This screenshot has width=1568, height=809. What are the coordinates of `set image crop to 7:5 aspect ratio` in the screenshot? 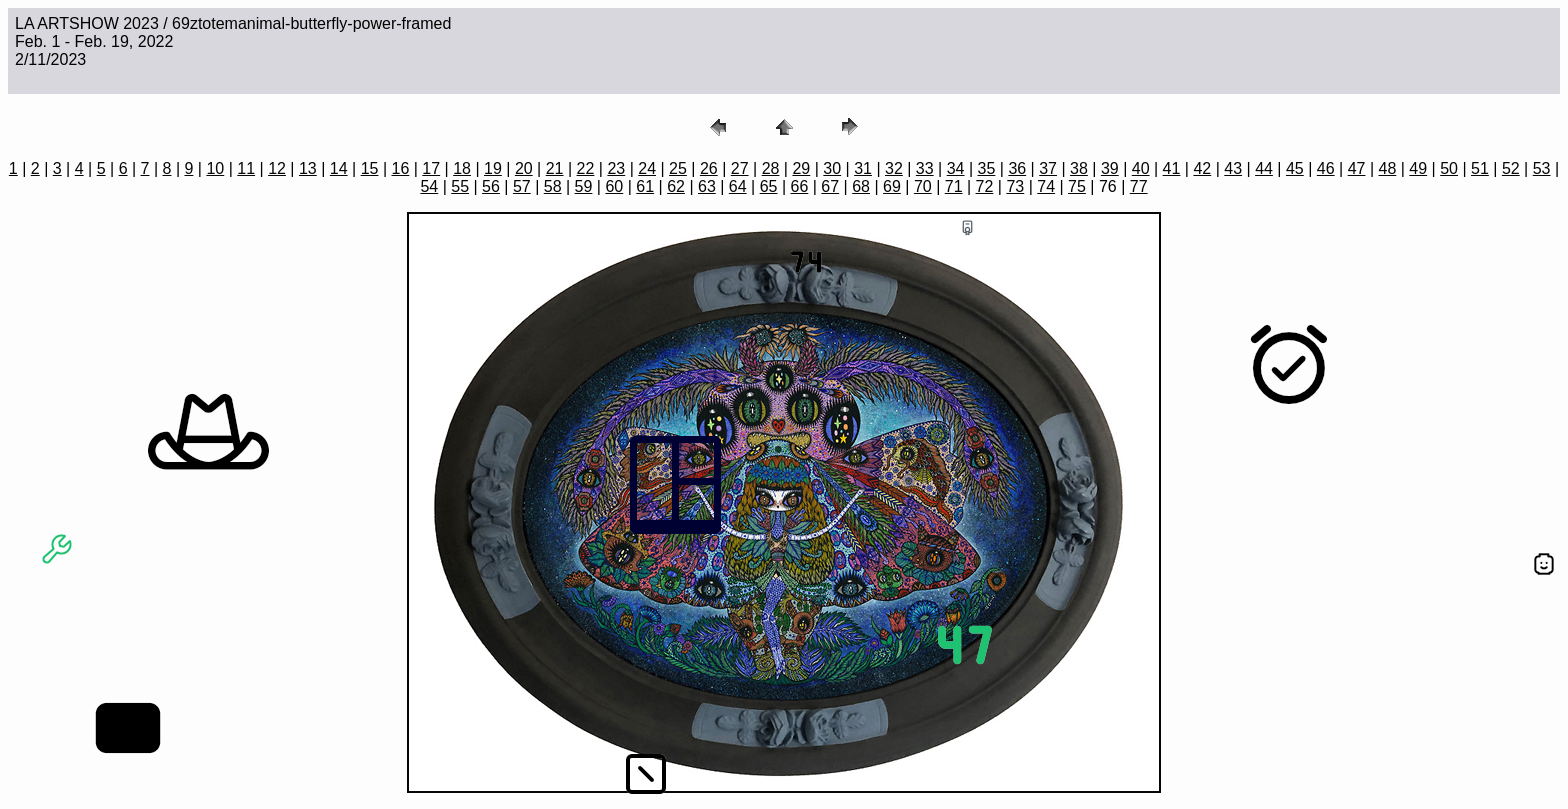 It's located at (128, 728).